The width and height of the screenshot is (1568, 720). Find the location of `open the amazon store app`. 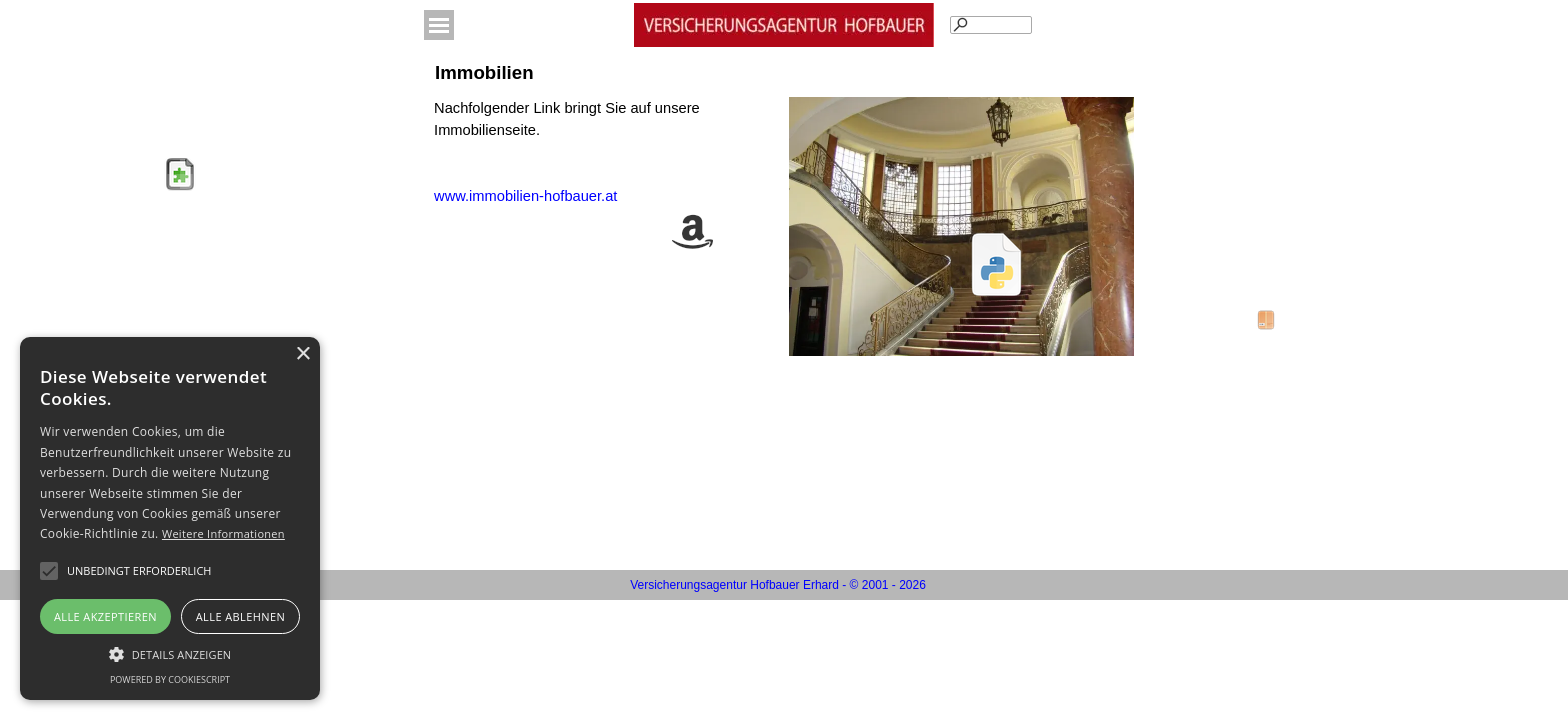

open the amazon store app is located at coordinates (692, 232).